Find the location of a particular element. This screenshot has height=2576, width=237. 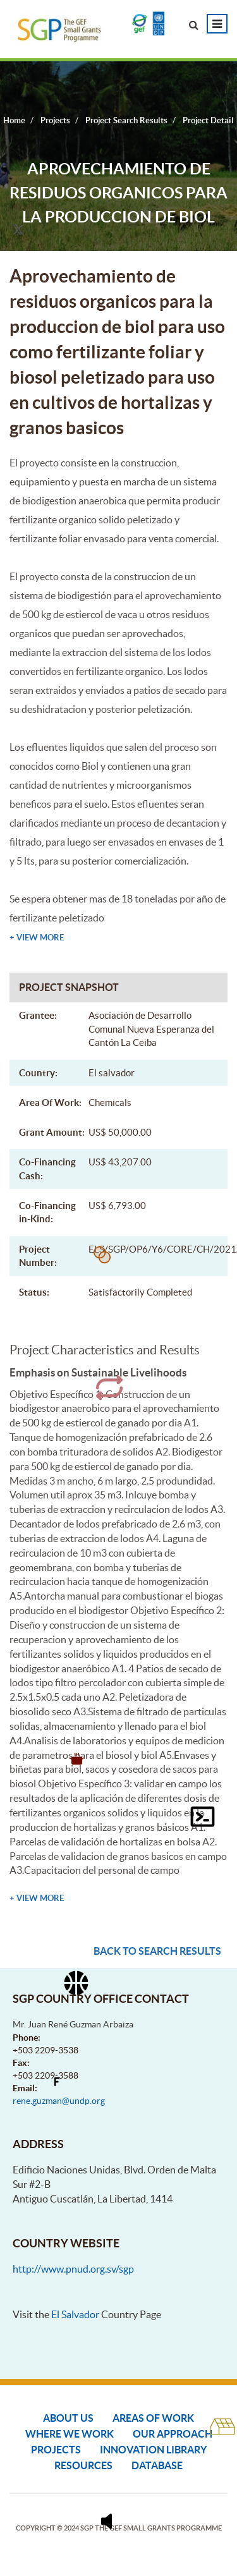

enable repeat or loop playback is located at coordinates (109, 1388).